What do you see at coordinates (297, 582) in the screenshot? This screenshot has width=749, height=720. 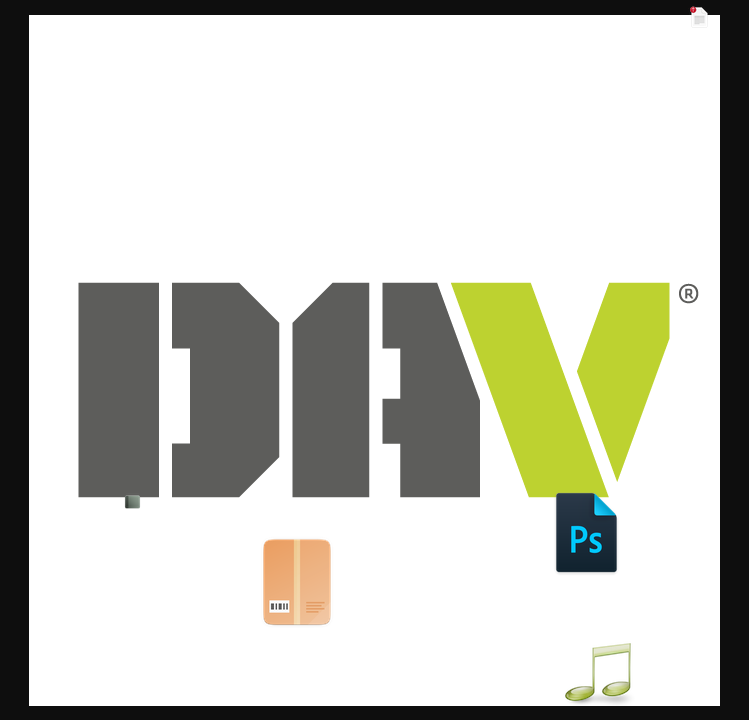 I see `a compressed archive or package file` at bounding box center [297, 582].